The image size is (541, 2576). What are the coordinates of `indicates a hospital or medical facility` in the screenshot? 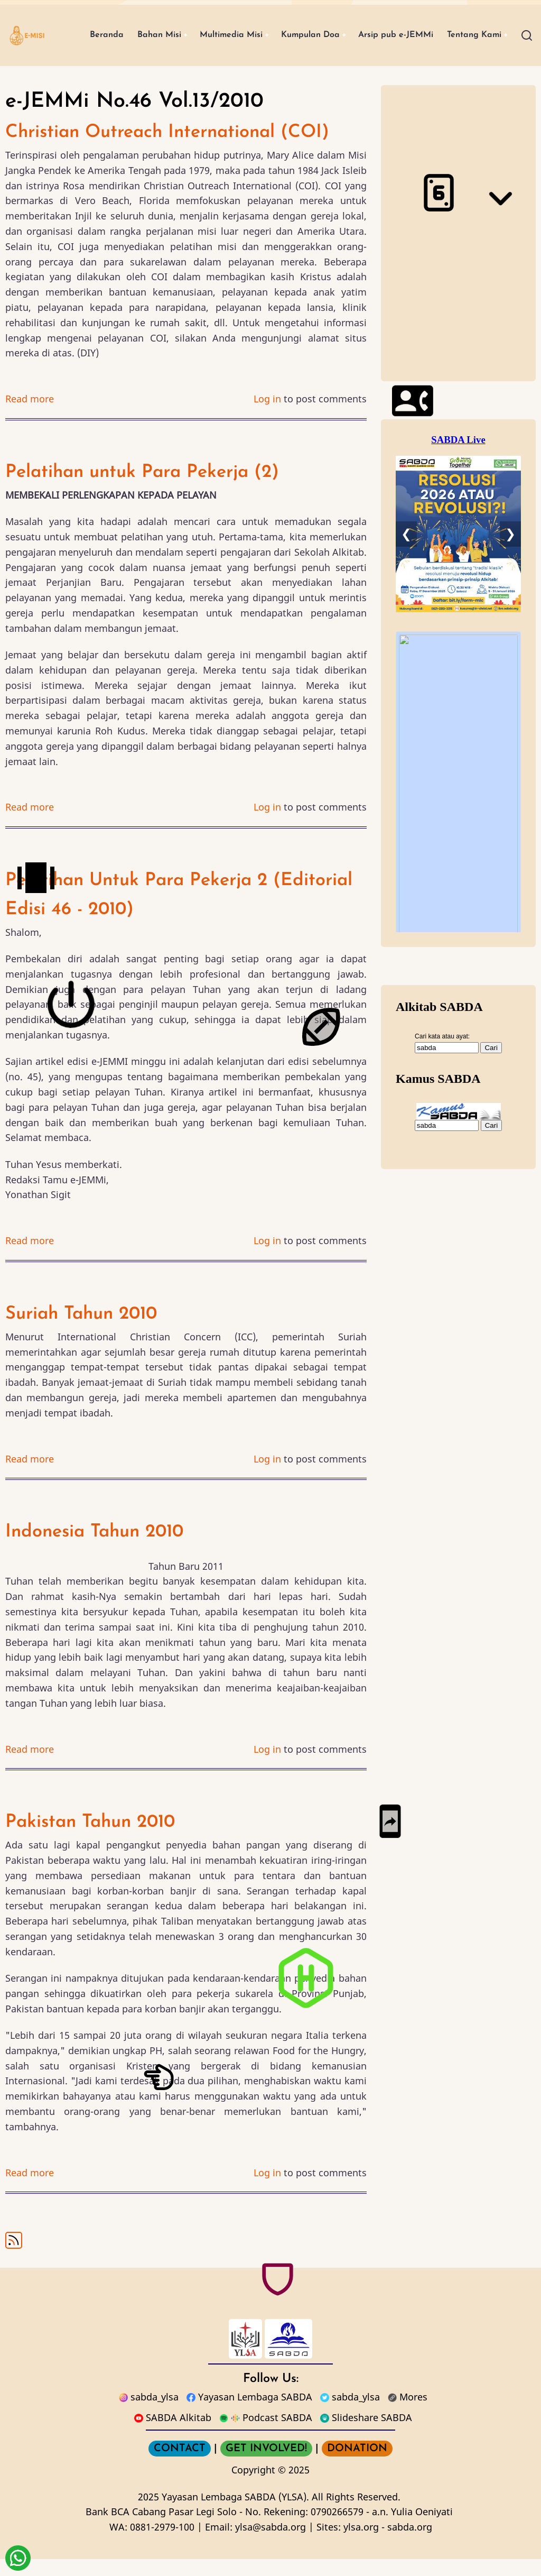 It's located at (306, 1978).